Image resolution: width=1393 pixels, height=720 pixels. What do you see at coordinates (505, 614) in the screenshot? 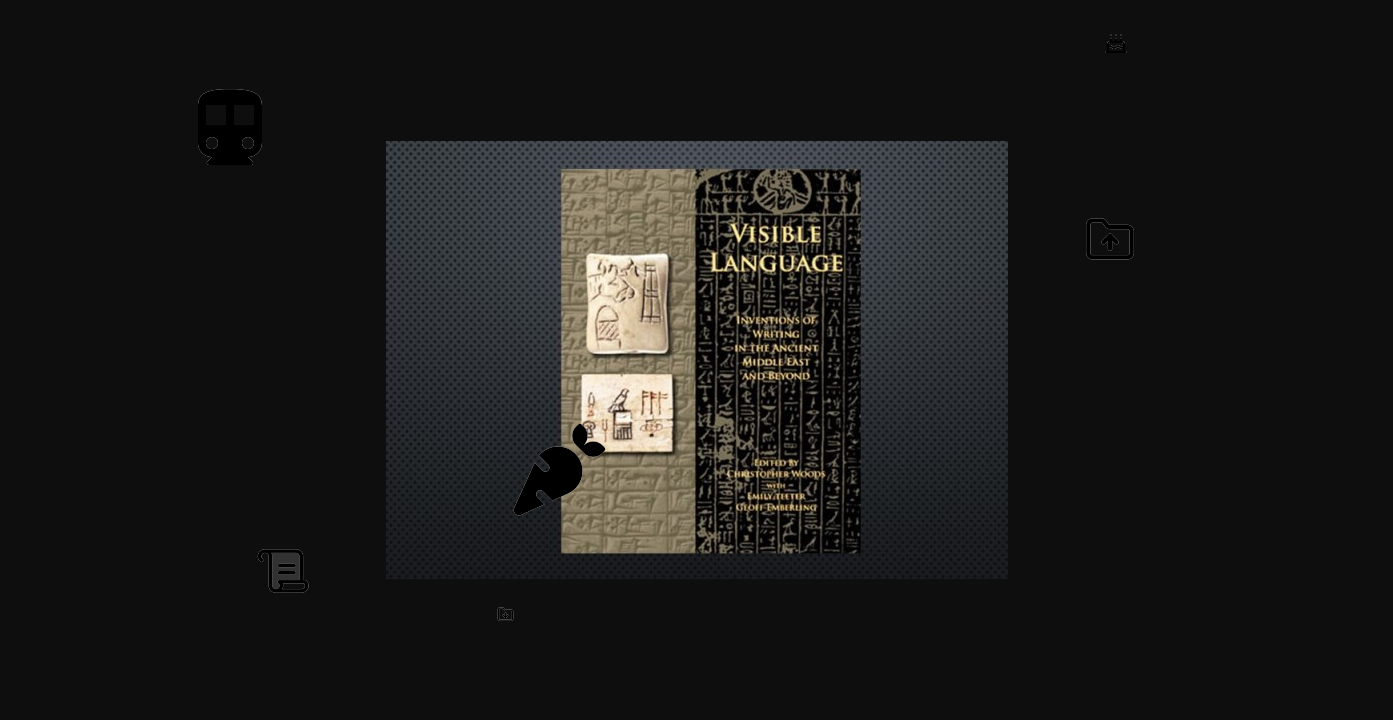
I see `download to folder` at bounding box center [505, 614].